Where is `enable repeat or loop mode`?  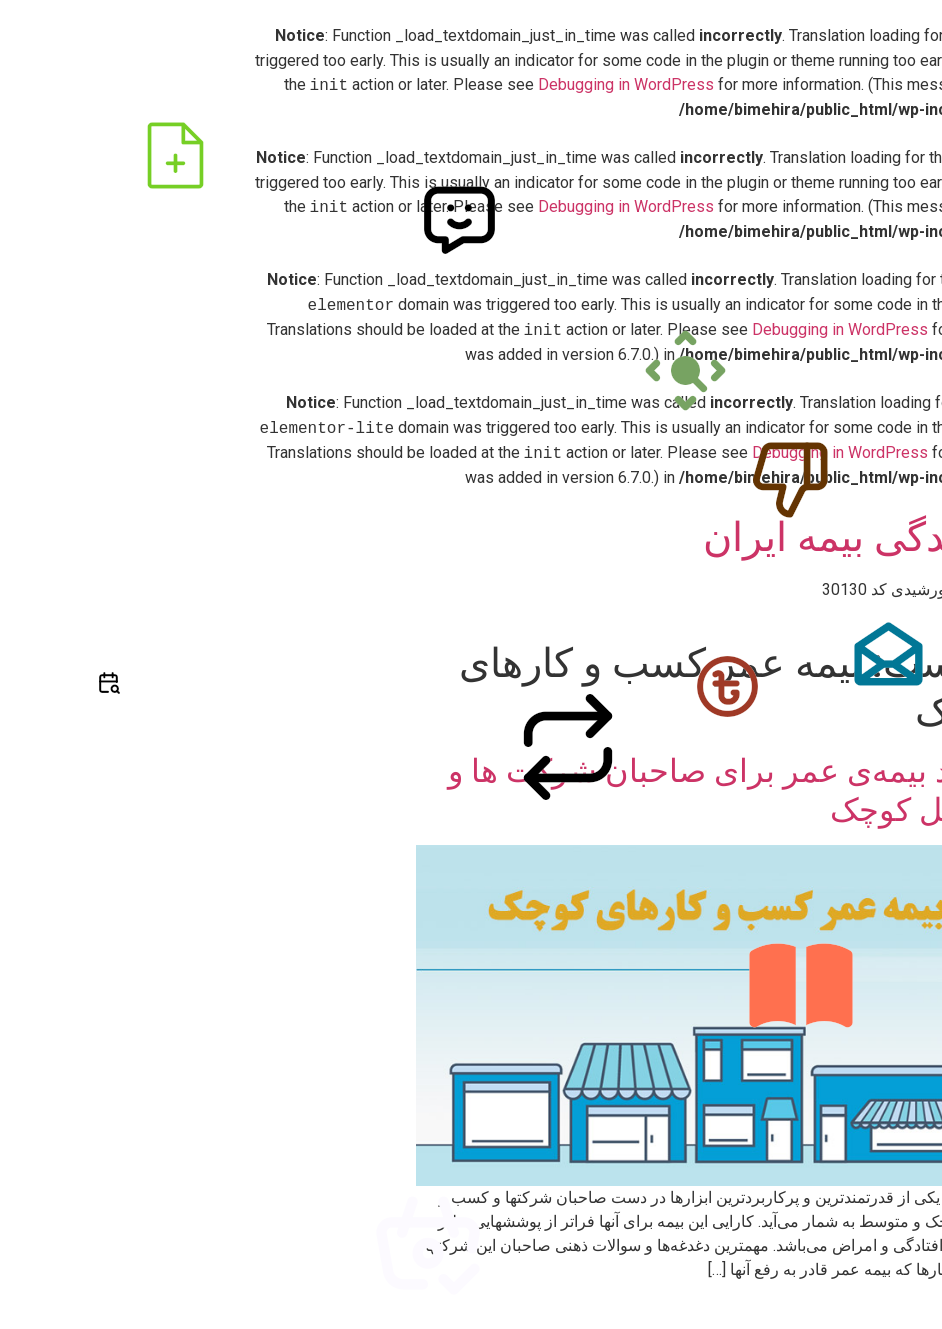
enable repeat or loop mode is located at coordinates (568, 747).